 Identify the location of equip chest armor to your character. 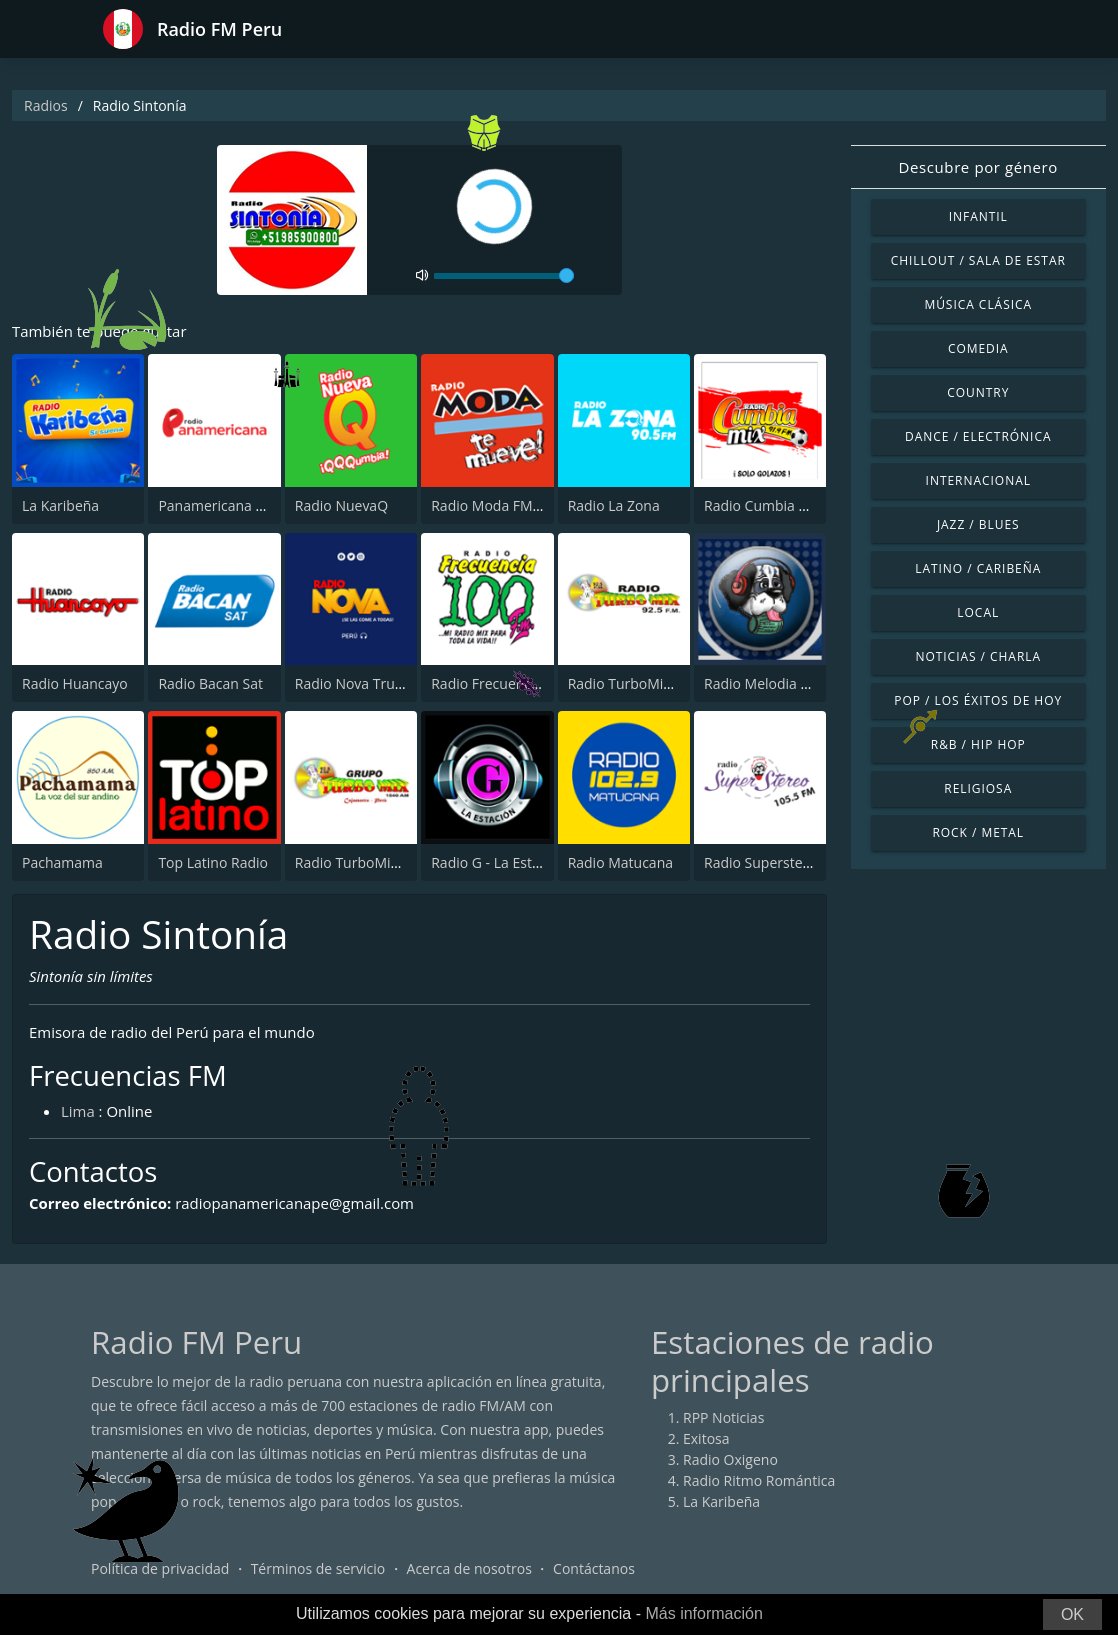
(484, 133).